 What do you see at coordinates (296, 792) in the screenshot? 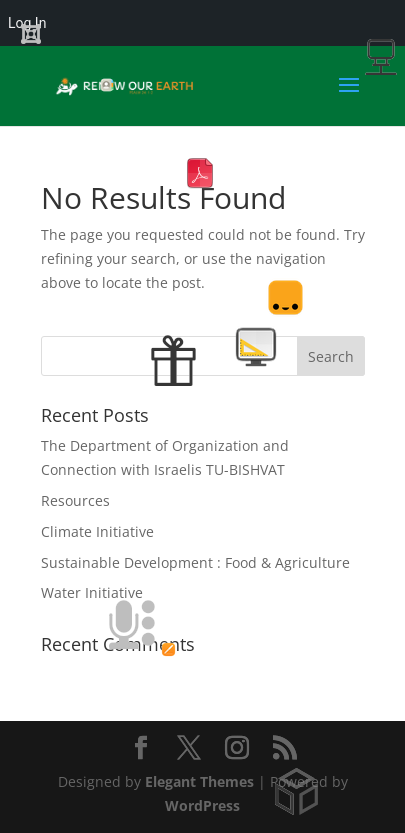
I see `open gtk demo application` at bounding box center [296, 792].